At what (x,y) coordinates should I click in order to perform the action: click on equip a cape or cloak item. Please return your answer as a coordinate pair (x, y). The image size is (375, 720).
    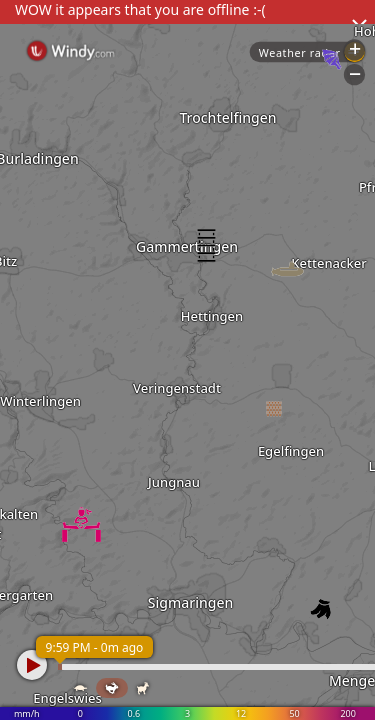
    Looking at the image, I should click on (320, 609).